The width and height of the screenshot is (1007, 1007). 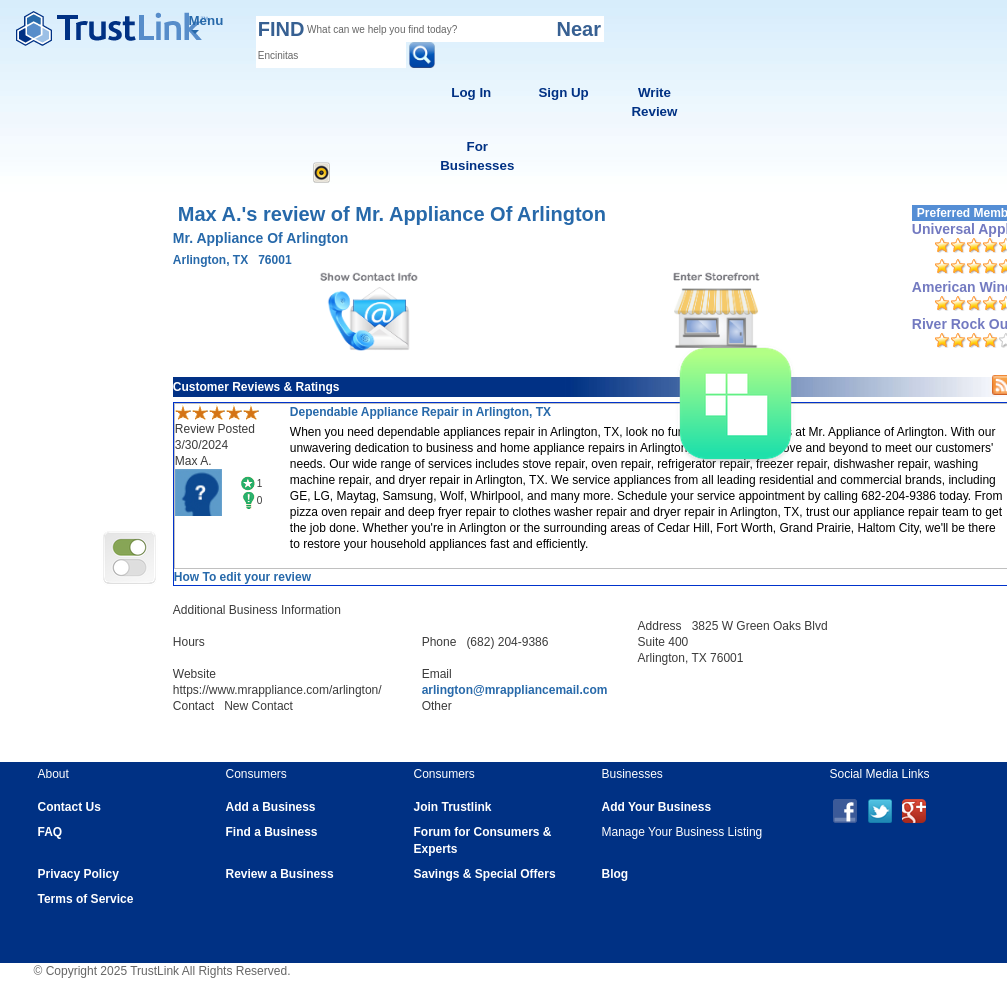 What do you see at coordinates (129, 557) in the screenshot?
I see `open system tweaks or settings customization` at bounding box center [129, 557].